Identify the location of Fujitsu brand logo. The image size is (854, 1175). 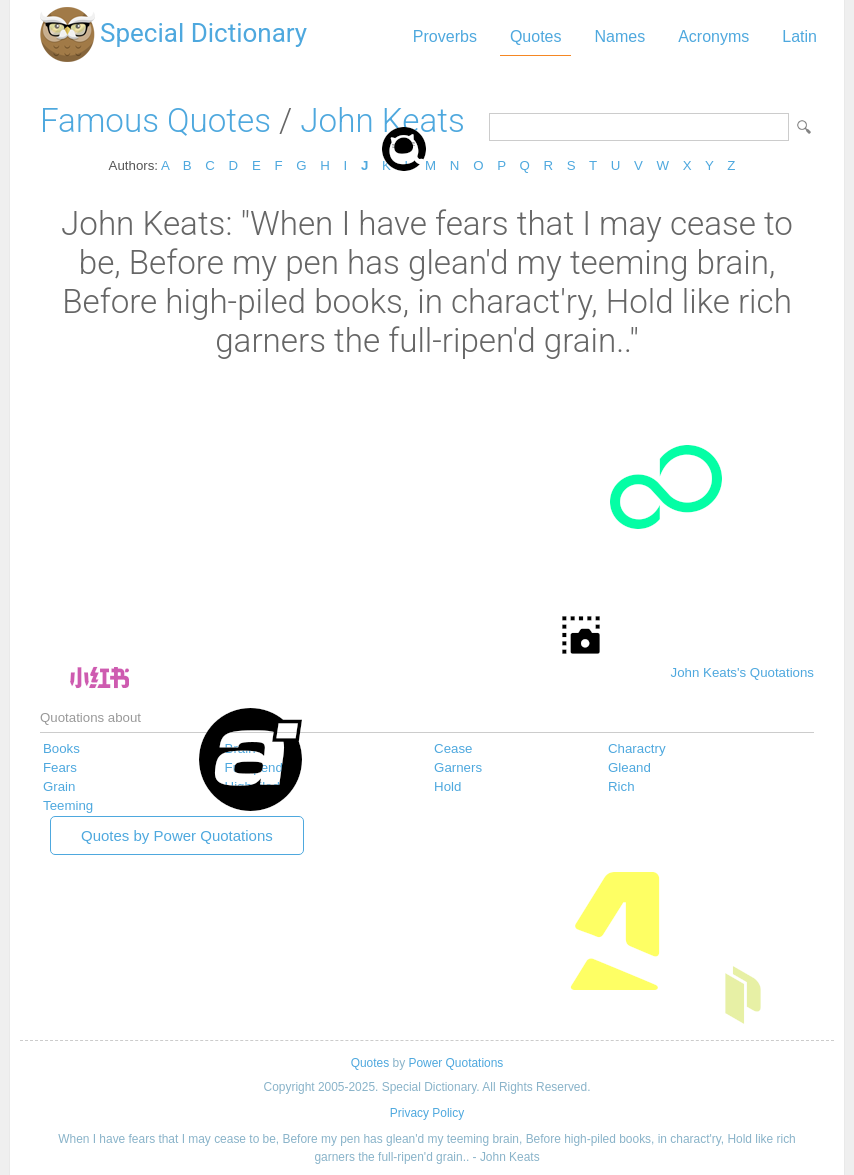
(666, 487).